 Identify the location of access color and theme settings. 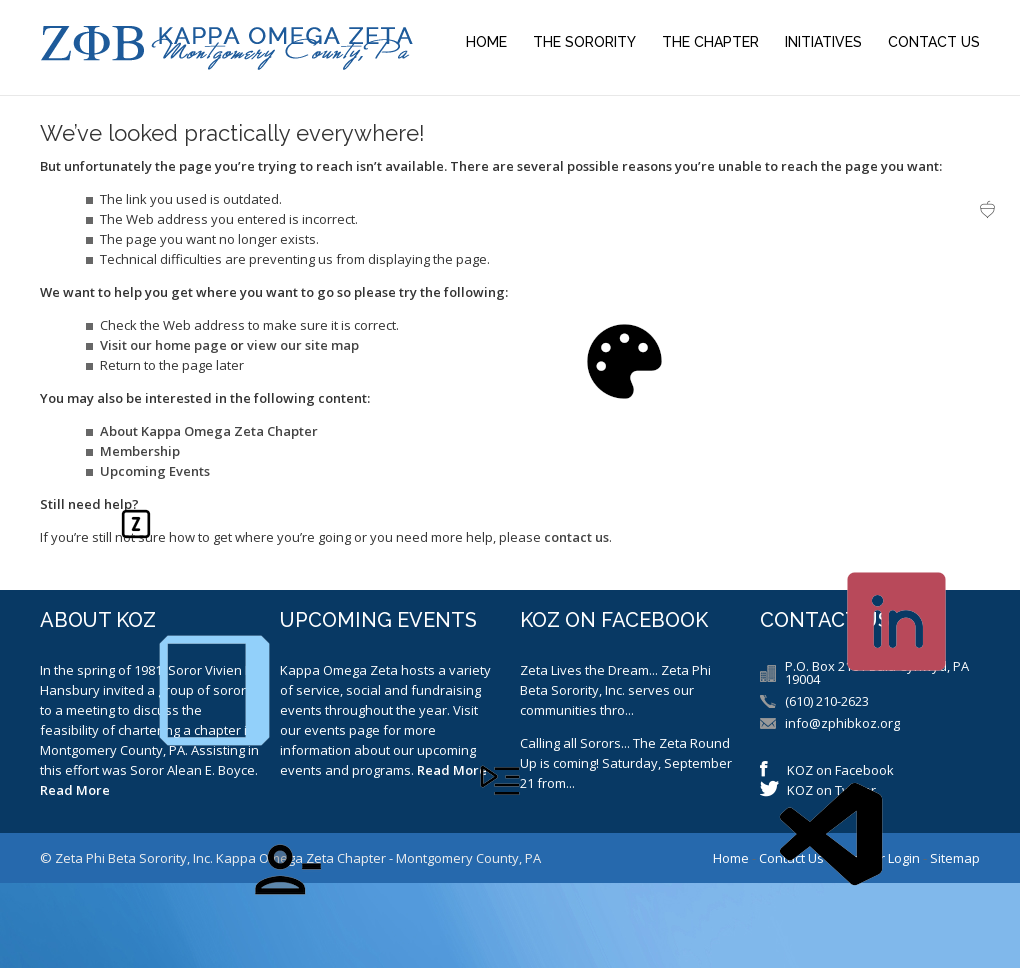
(624, 361).